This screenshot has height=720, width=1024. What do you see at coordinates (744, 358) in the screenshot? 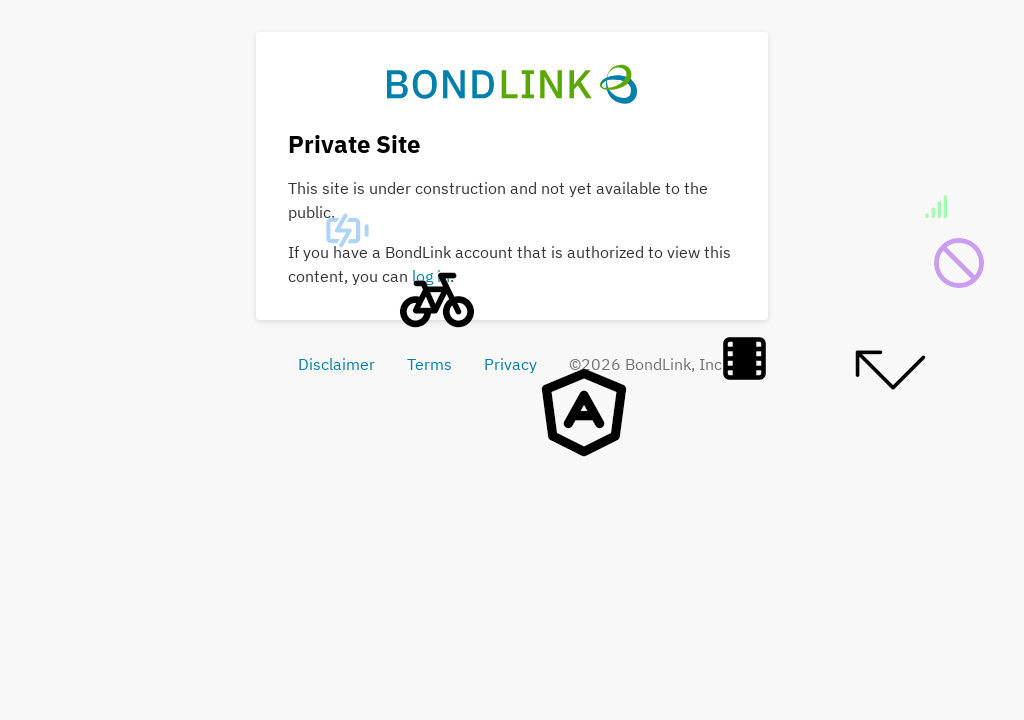
I see `access video or movie content` at bounding box center [744, 358].